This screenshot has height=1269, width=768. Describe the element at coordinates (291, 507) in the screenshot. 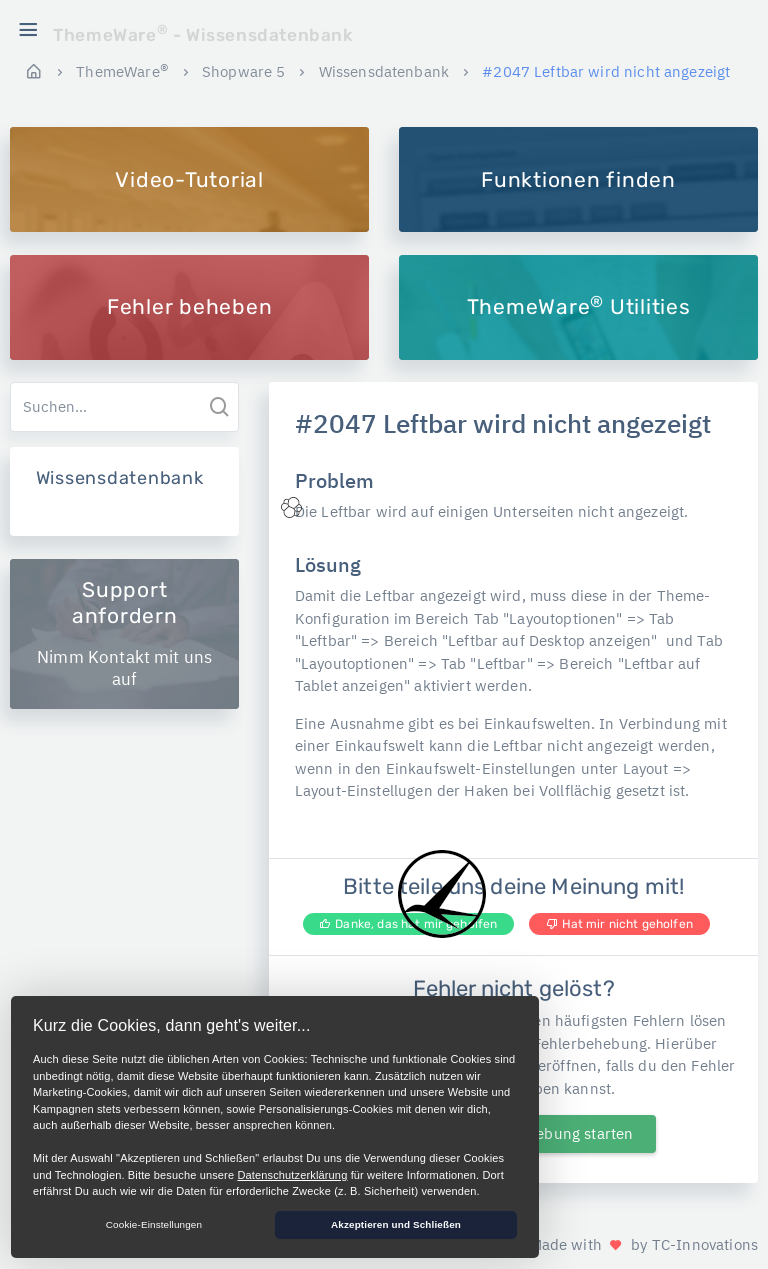

I see `elastic company logo` at that location.